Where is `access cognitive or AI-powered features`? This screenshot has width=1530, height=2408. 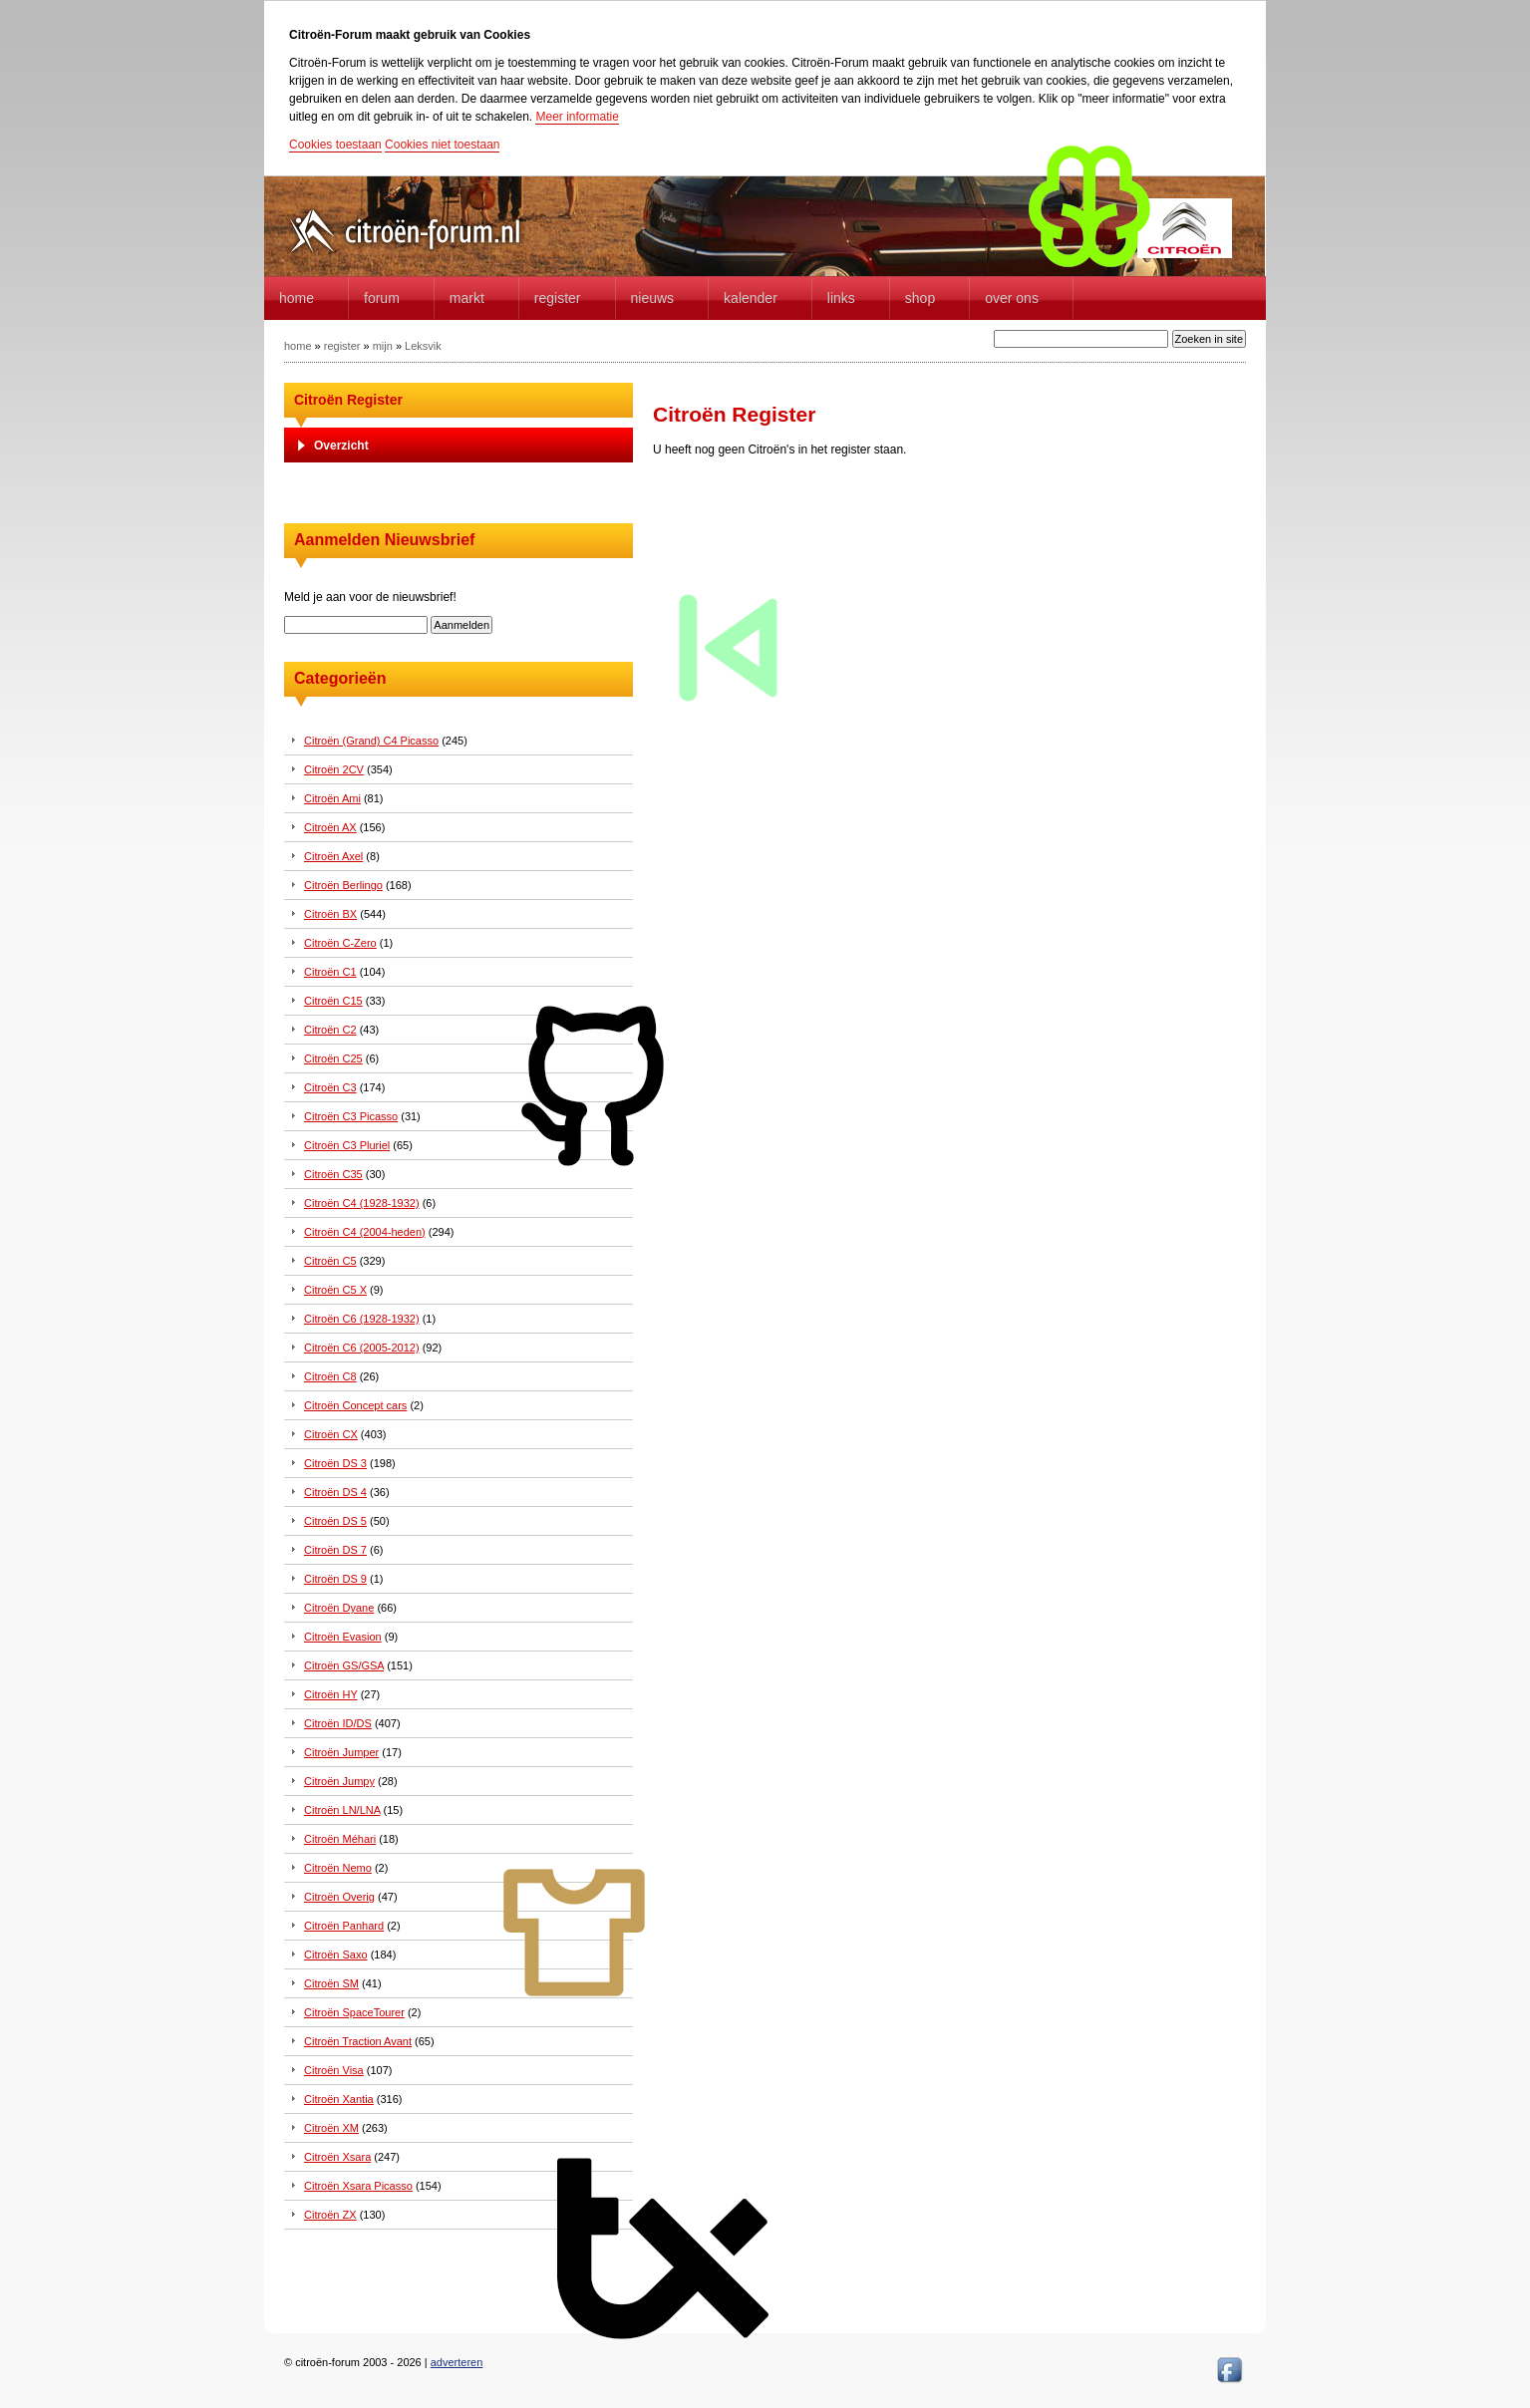
access cognitive or AI-powered features is located at coordinates (1089, 206).